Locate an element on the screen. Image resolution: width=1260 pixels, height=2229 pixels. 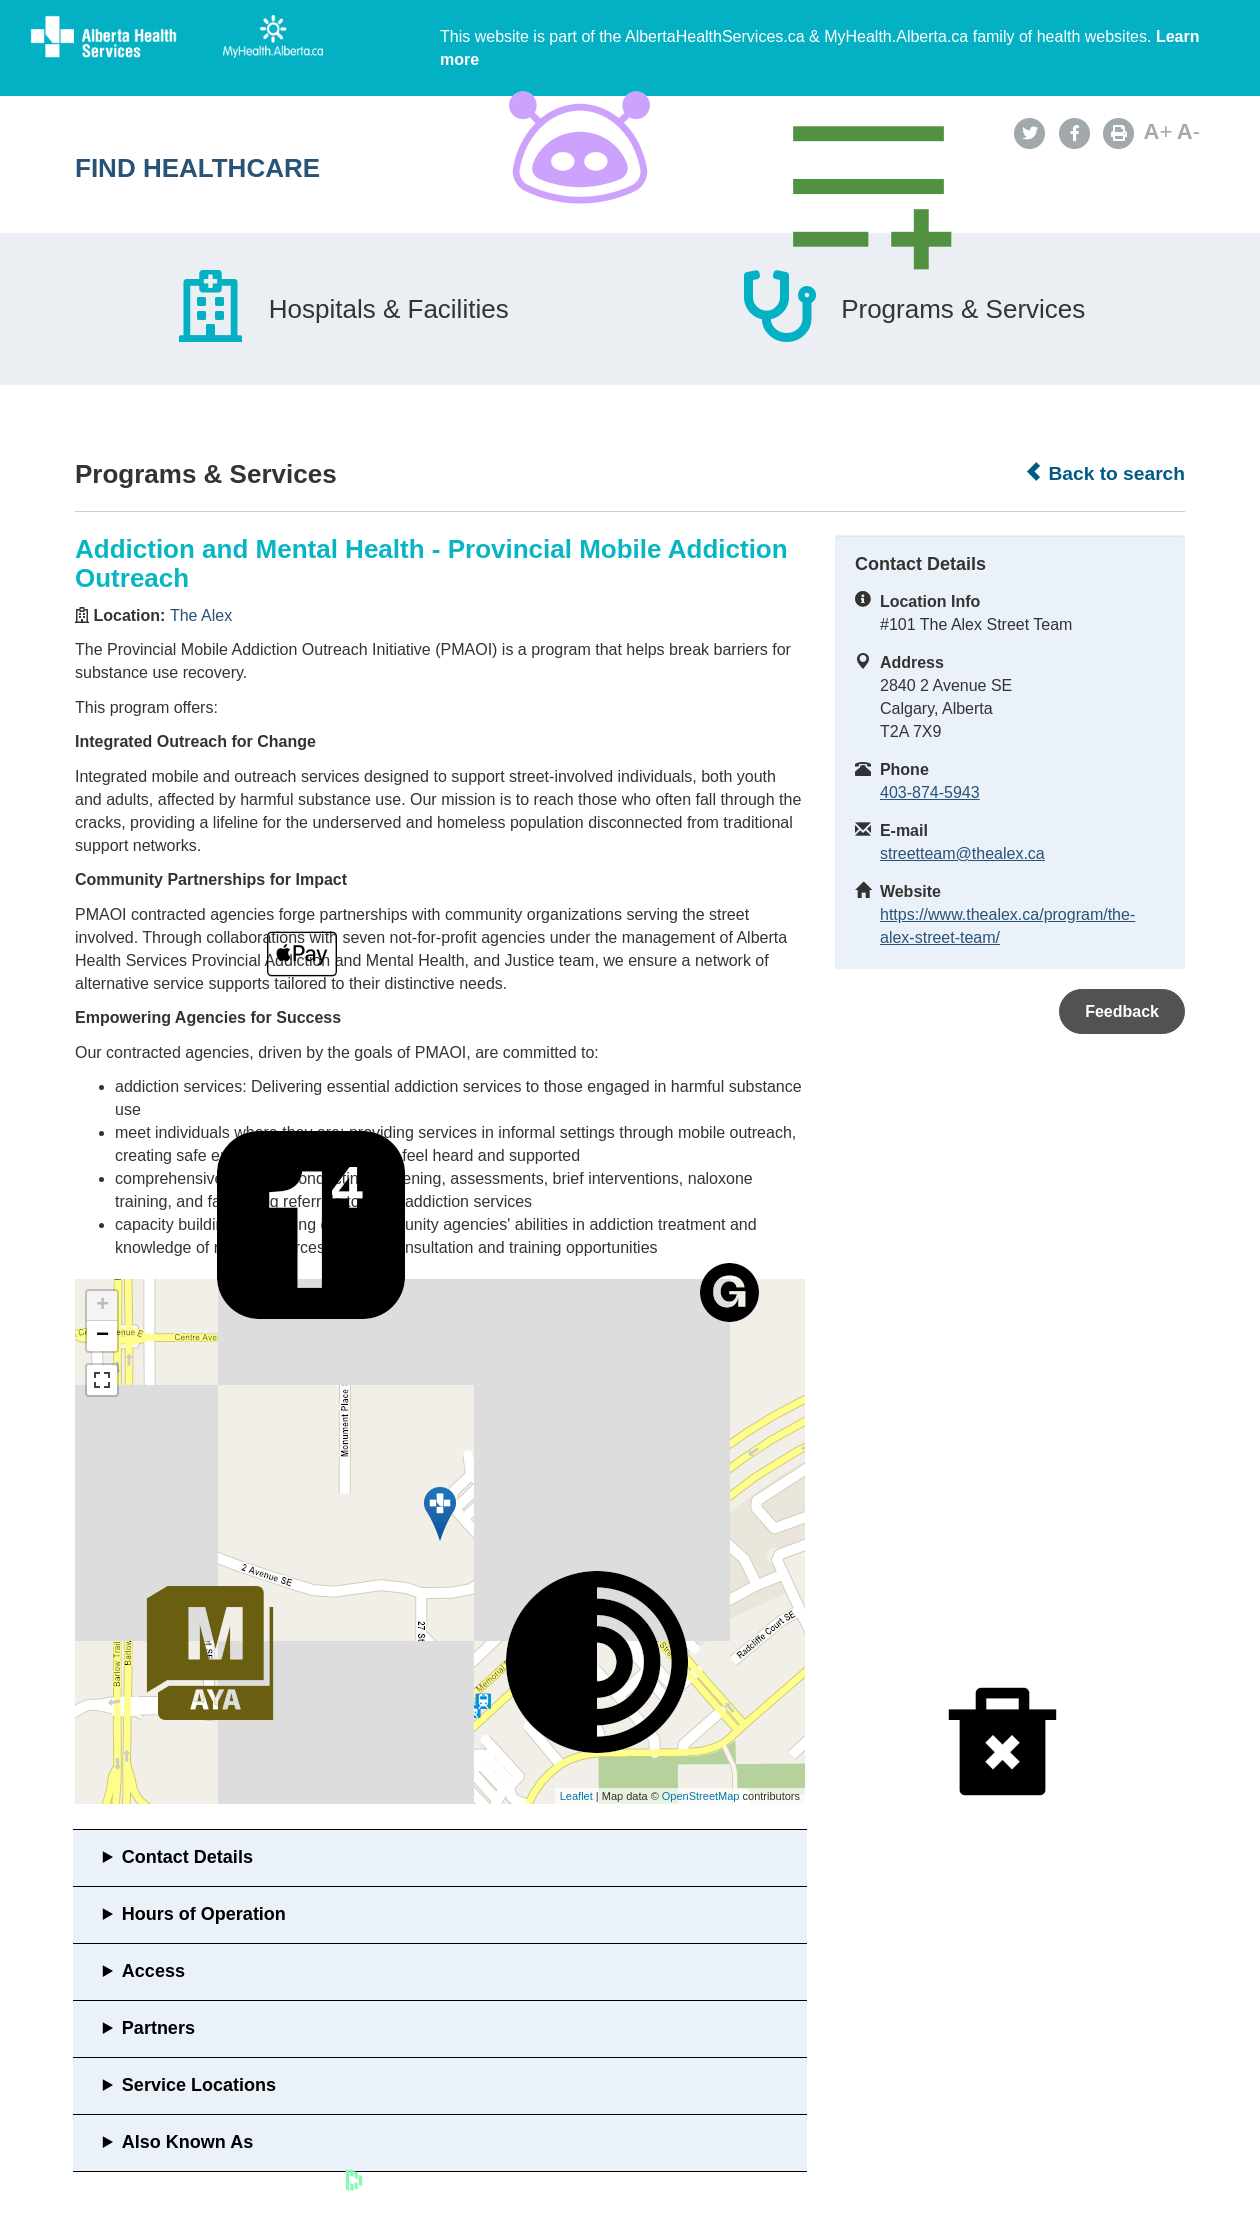
delete selected item is located at coordinates (1002, 1741).